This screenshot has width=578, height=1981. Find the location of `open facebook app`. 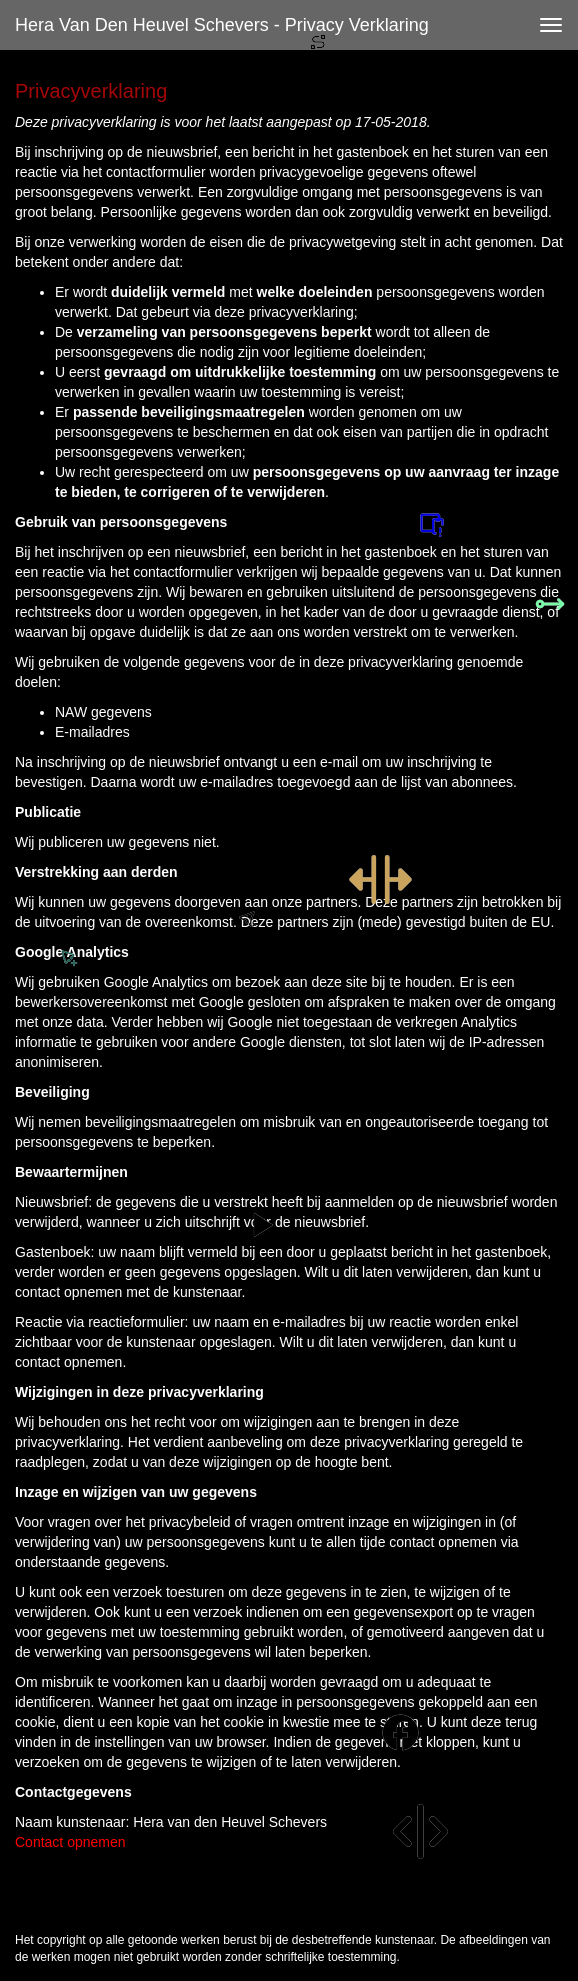

open facebook app is located at coordinates (400, 1732).